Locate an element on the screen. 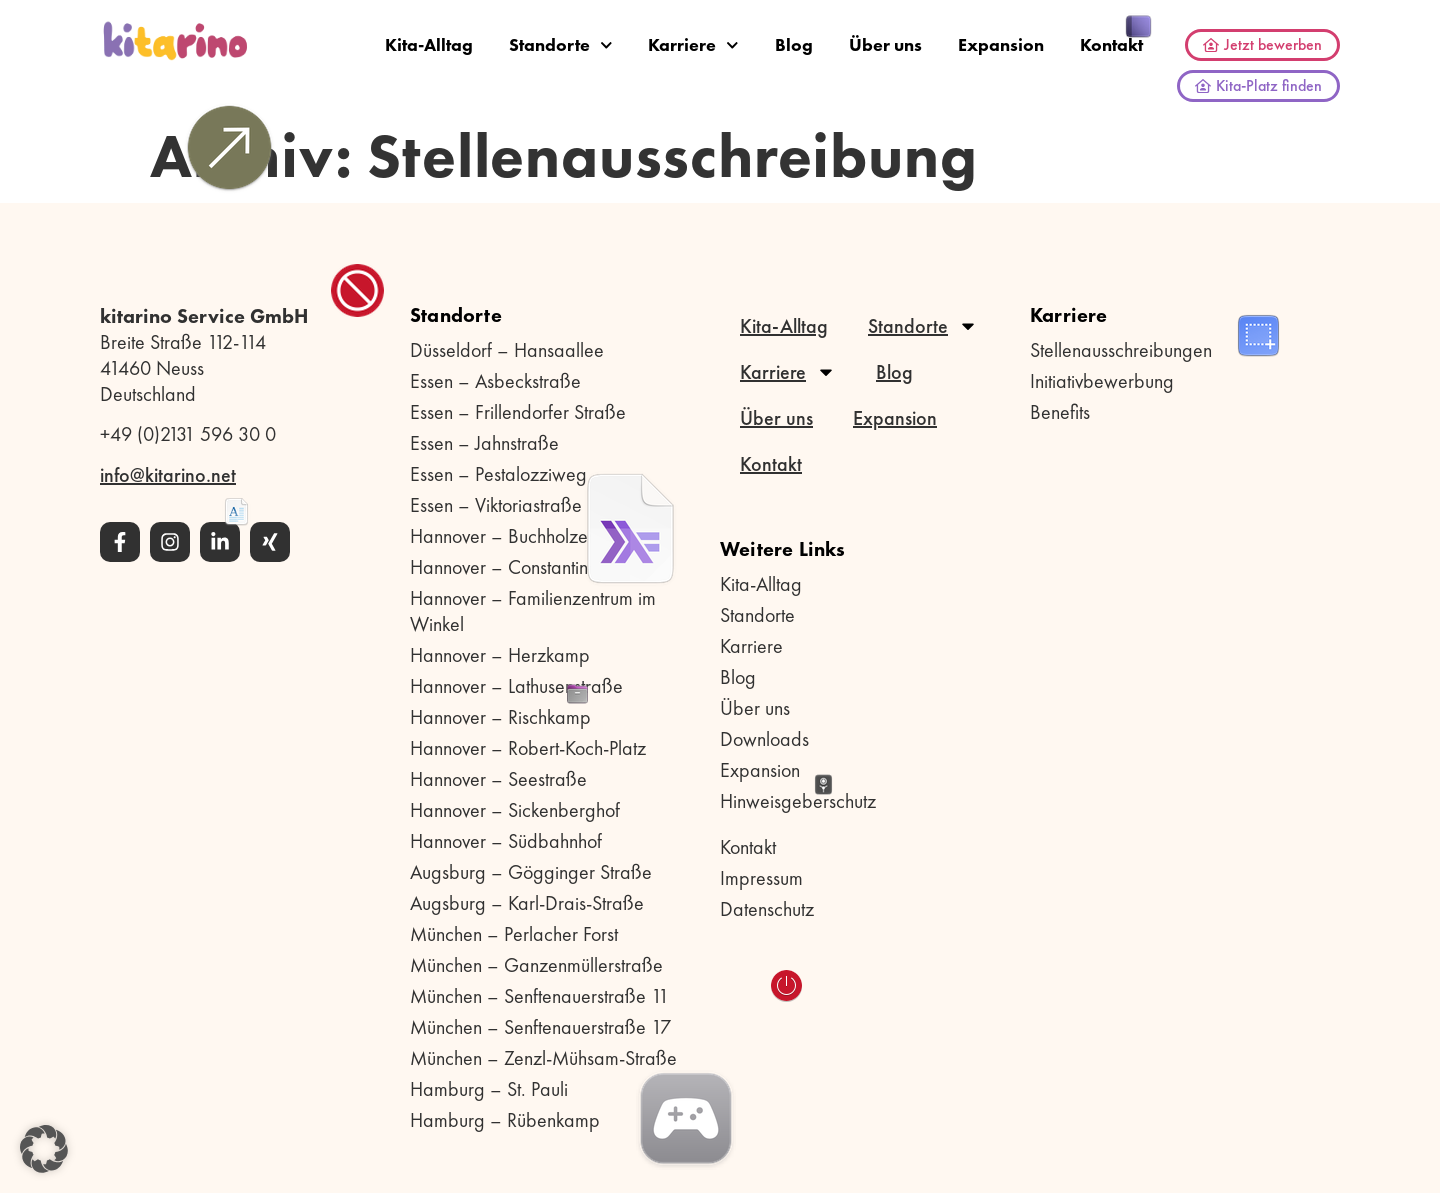  delete or remove an item is located at coordinates (357, 290).